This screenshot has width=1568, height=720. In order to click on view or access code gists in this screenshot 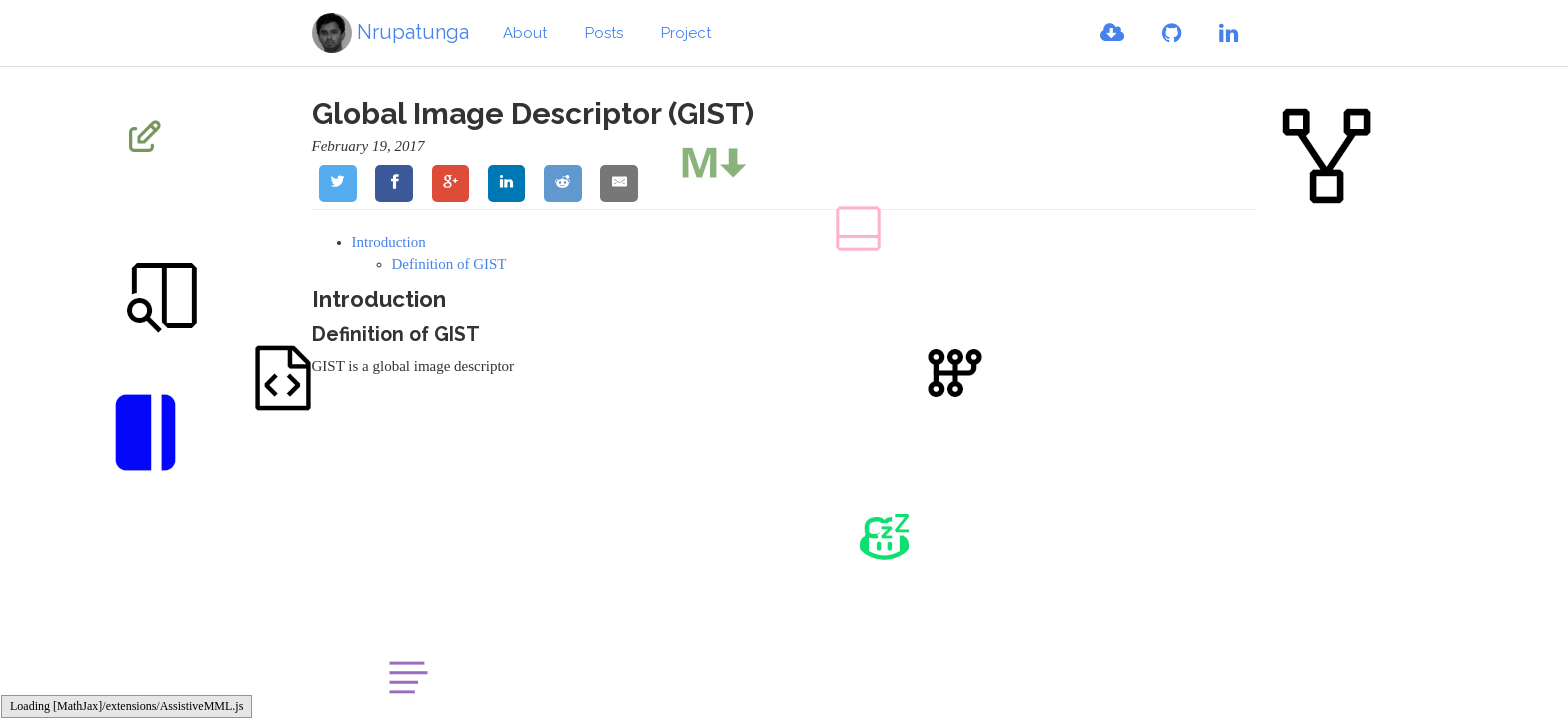, I will do `click(283, 378)`.